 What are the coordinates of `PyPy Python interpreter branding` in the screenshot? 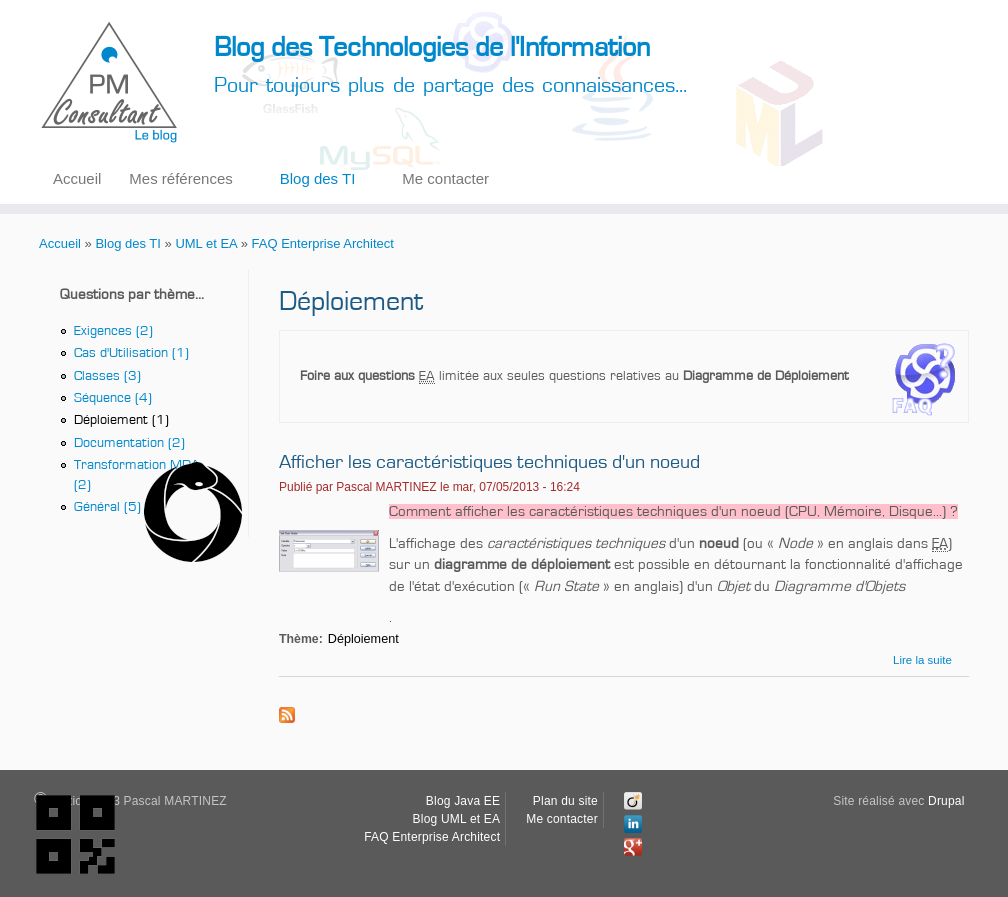 It's located at (193, 512).